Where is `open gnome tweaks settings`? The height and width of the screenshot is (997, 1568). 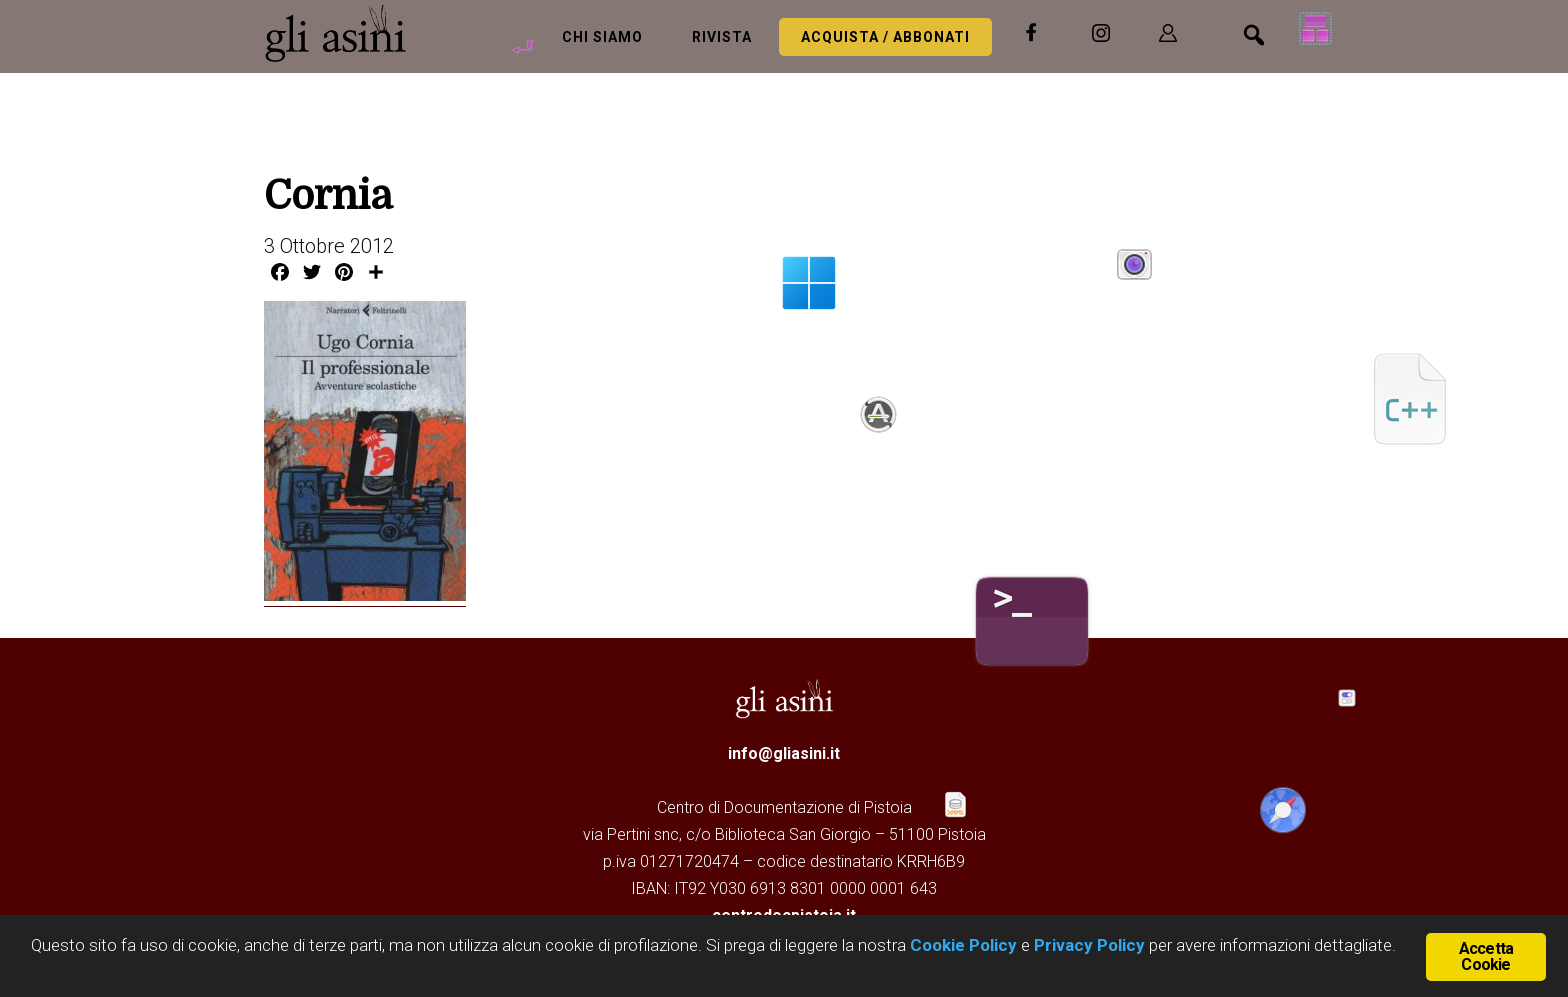 open gnome tweaks settings is located at coordinates (1347, 698).